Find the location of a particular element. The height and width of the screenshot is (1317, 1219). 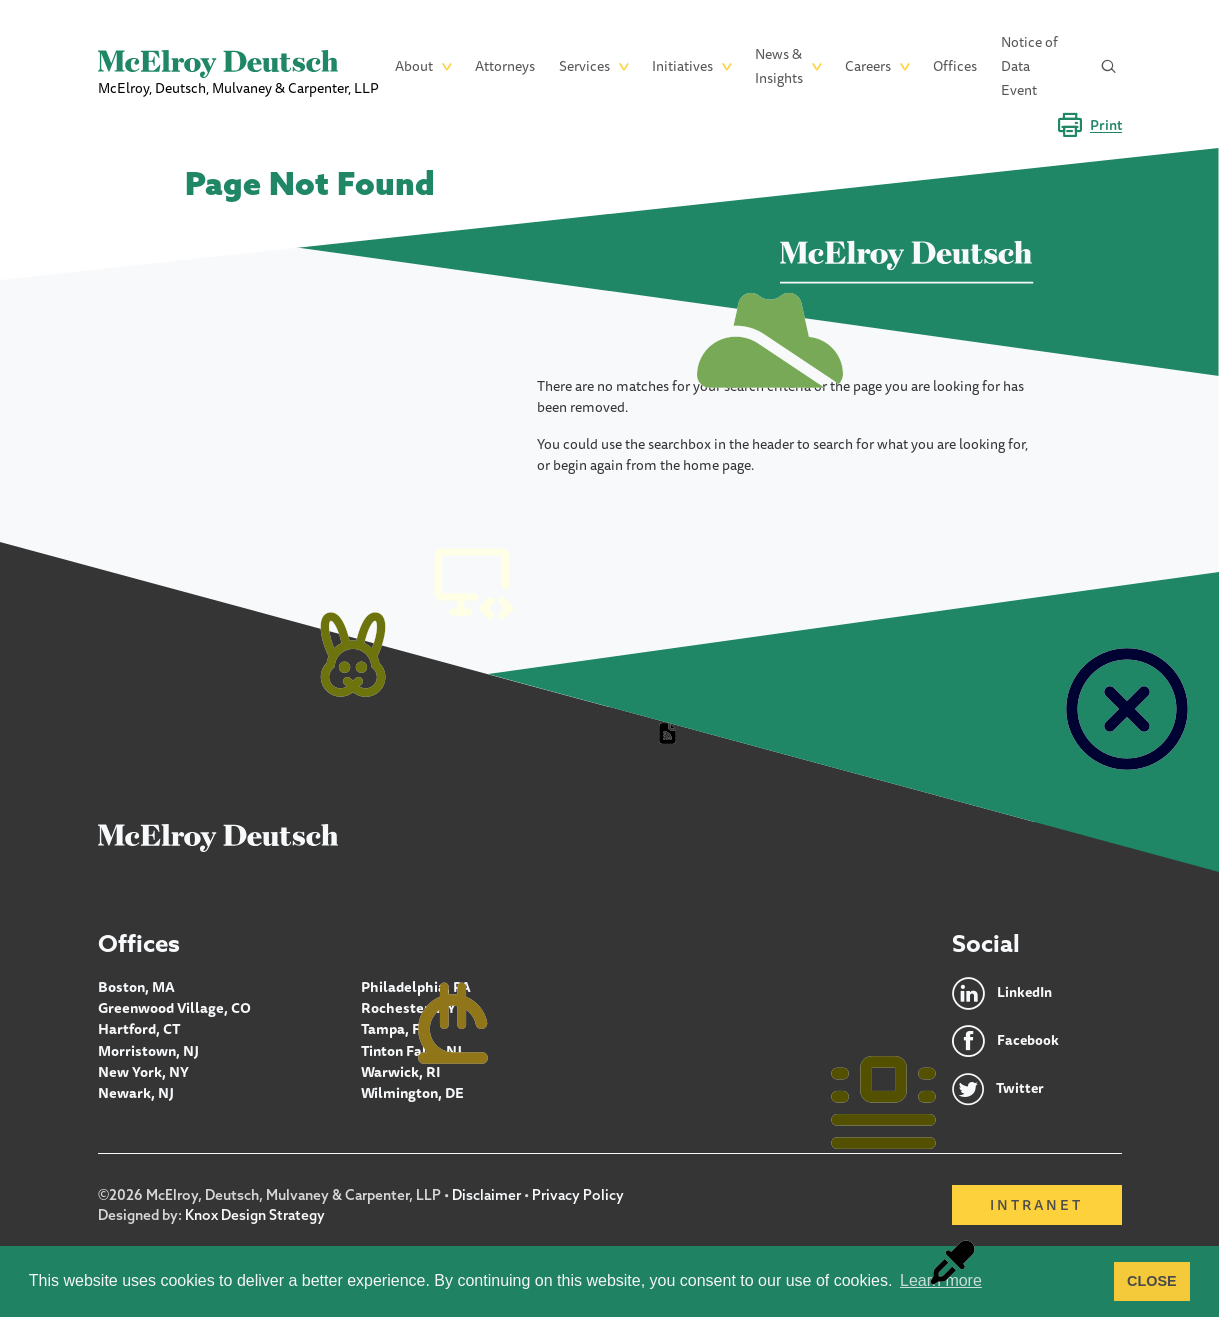

indicates Georgian lari currency is located at coordinates (453, 1029).